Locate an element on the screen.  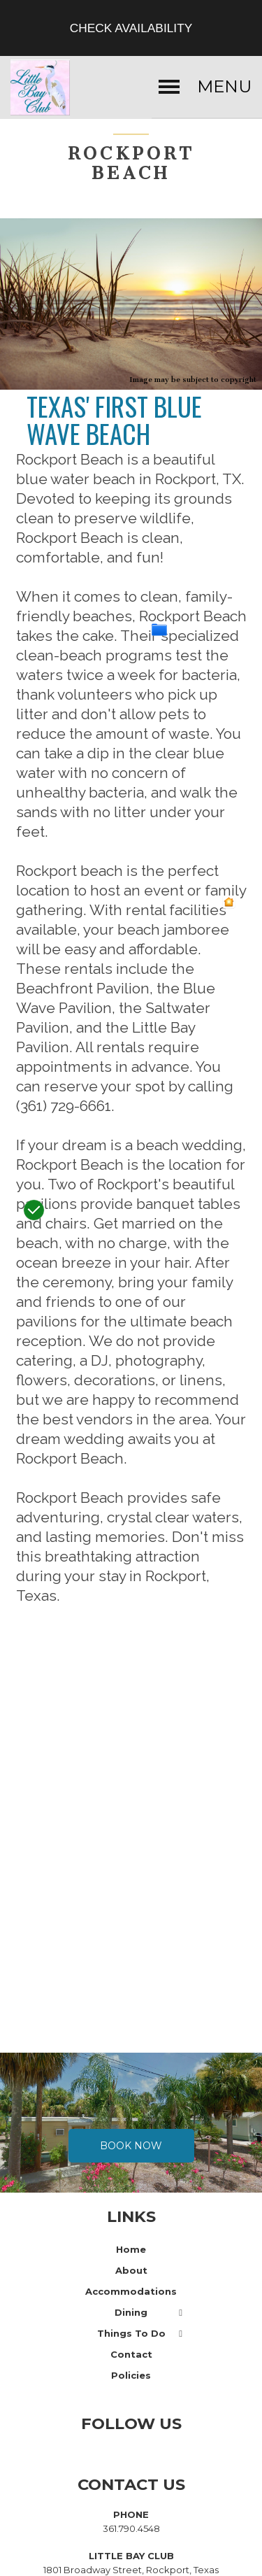
open the home app to control smart home devices is located at coordinates (228, 902).